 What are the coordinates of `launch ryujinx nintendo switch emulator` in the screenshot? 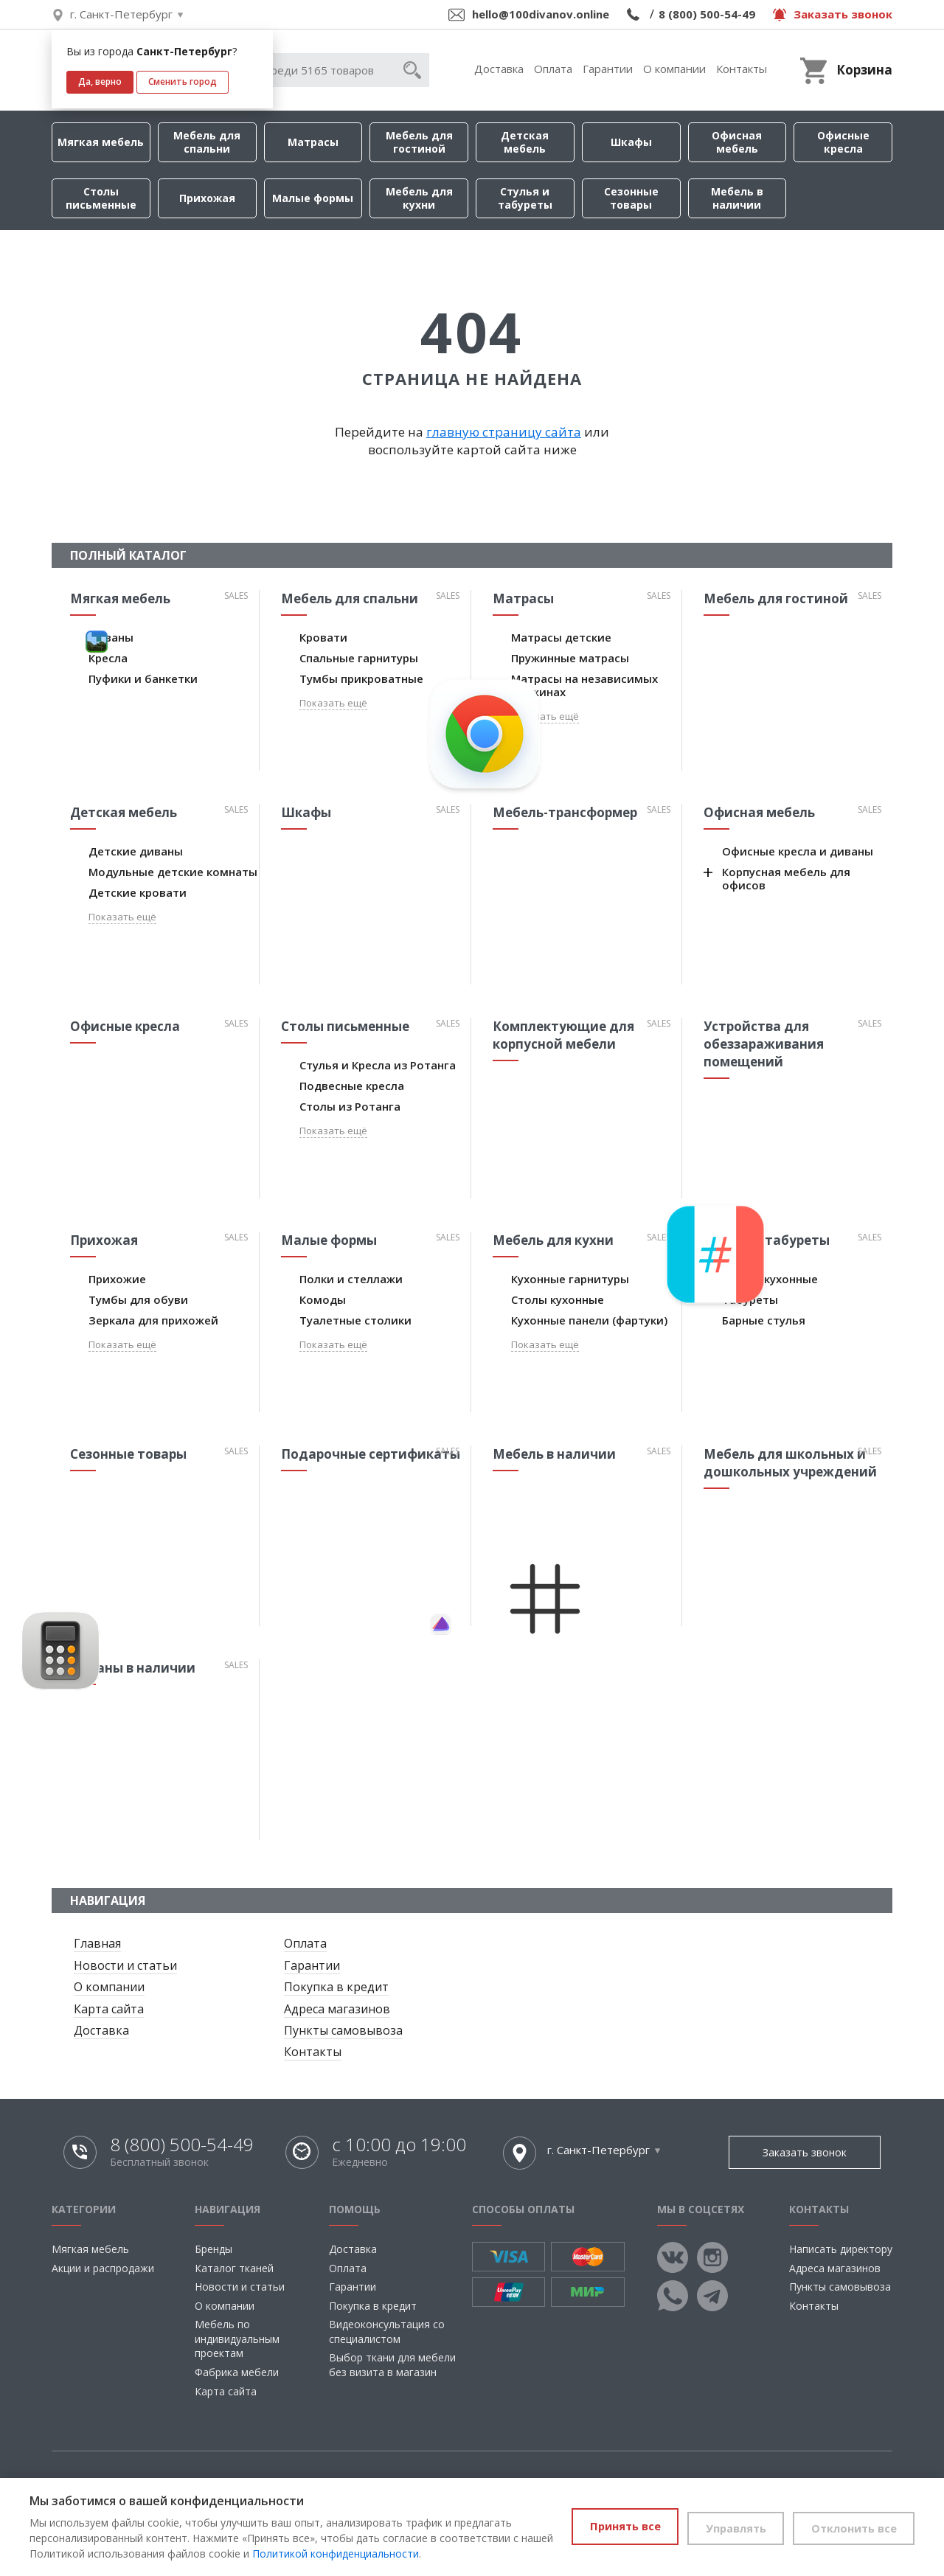 It's located at (715, 1254).